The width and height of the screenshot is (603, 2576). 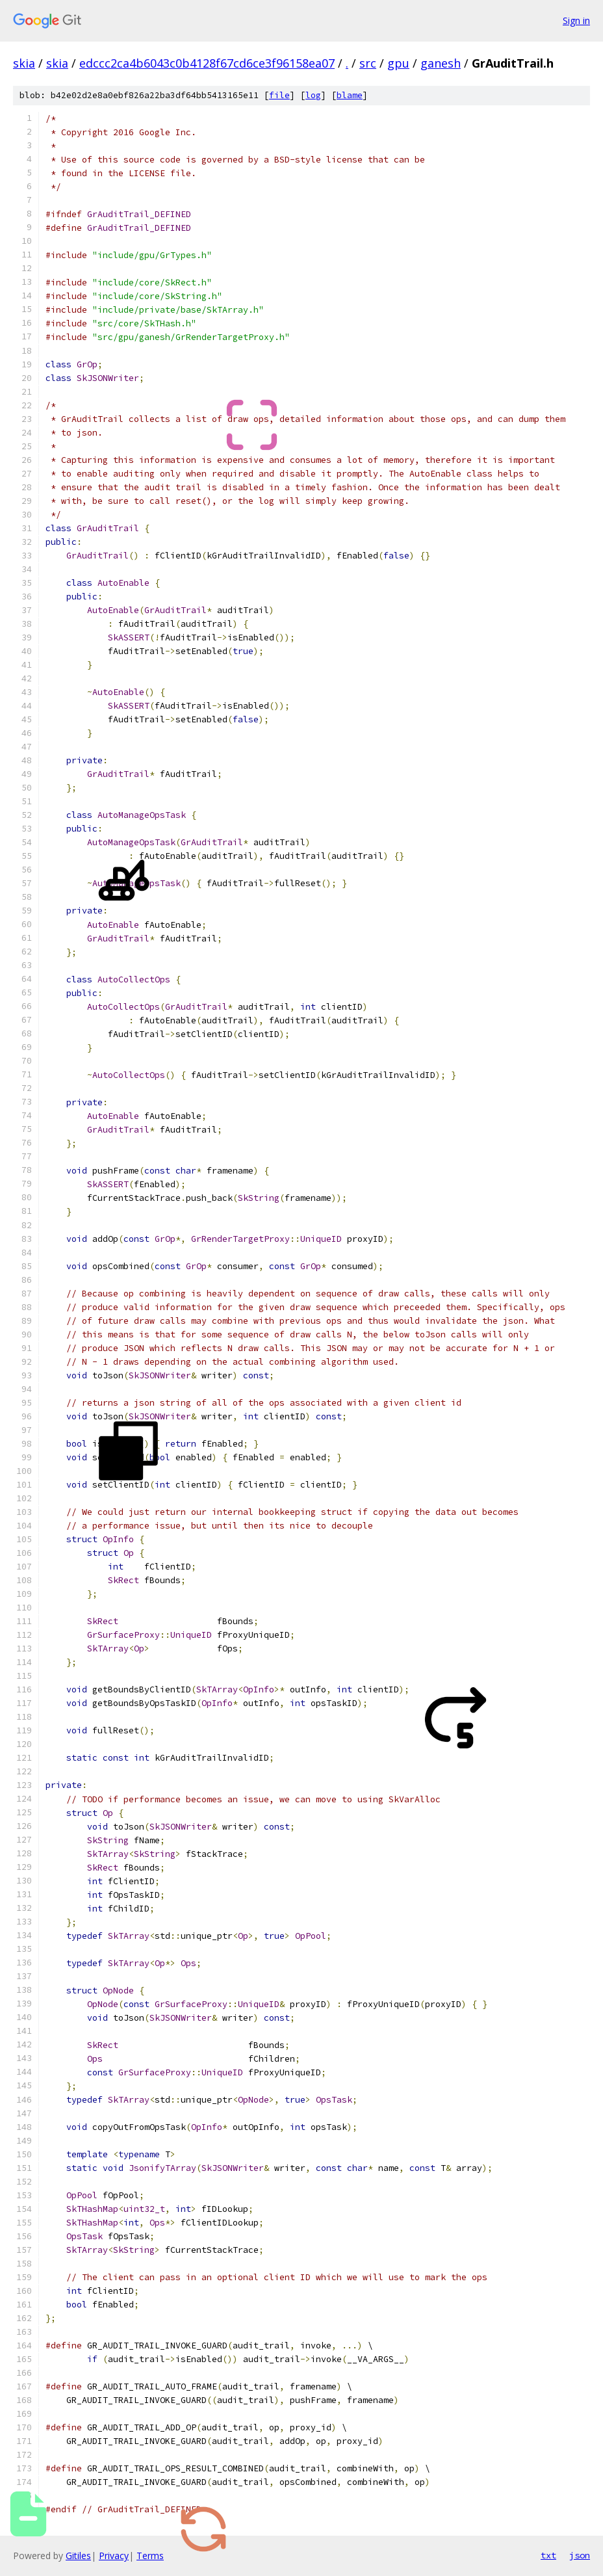 What do you see at coordinates (128, 1451) in the screenshot?
I see `copy to clipboard` at bounding box center [128, 1451].